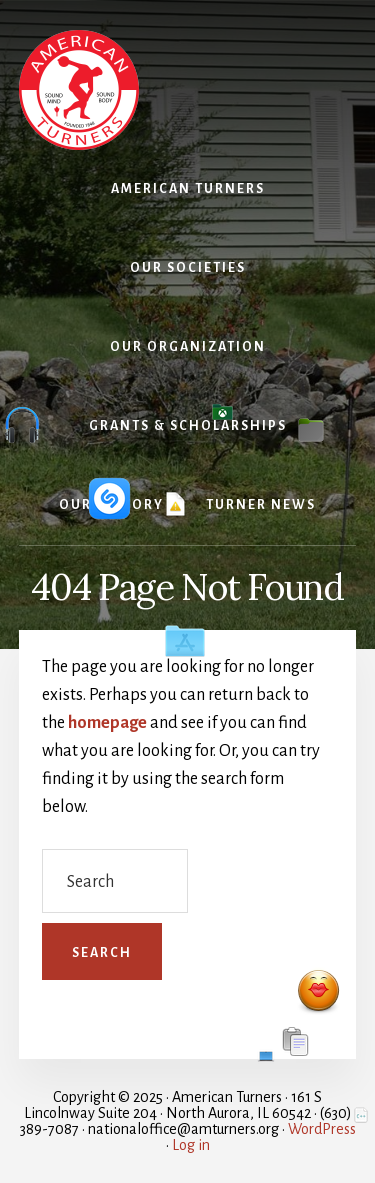 The image size is (375, 1183). Describe the element at coordinates (311, 430) in the screenshot. I see `open folder to view contents` at that location.